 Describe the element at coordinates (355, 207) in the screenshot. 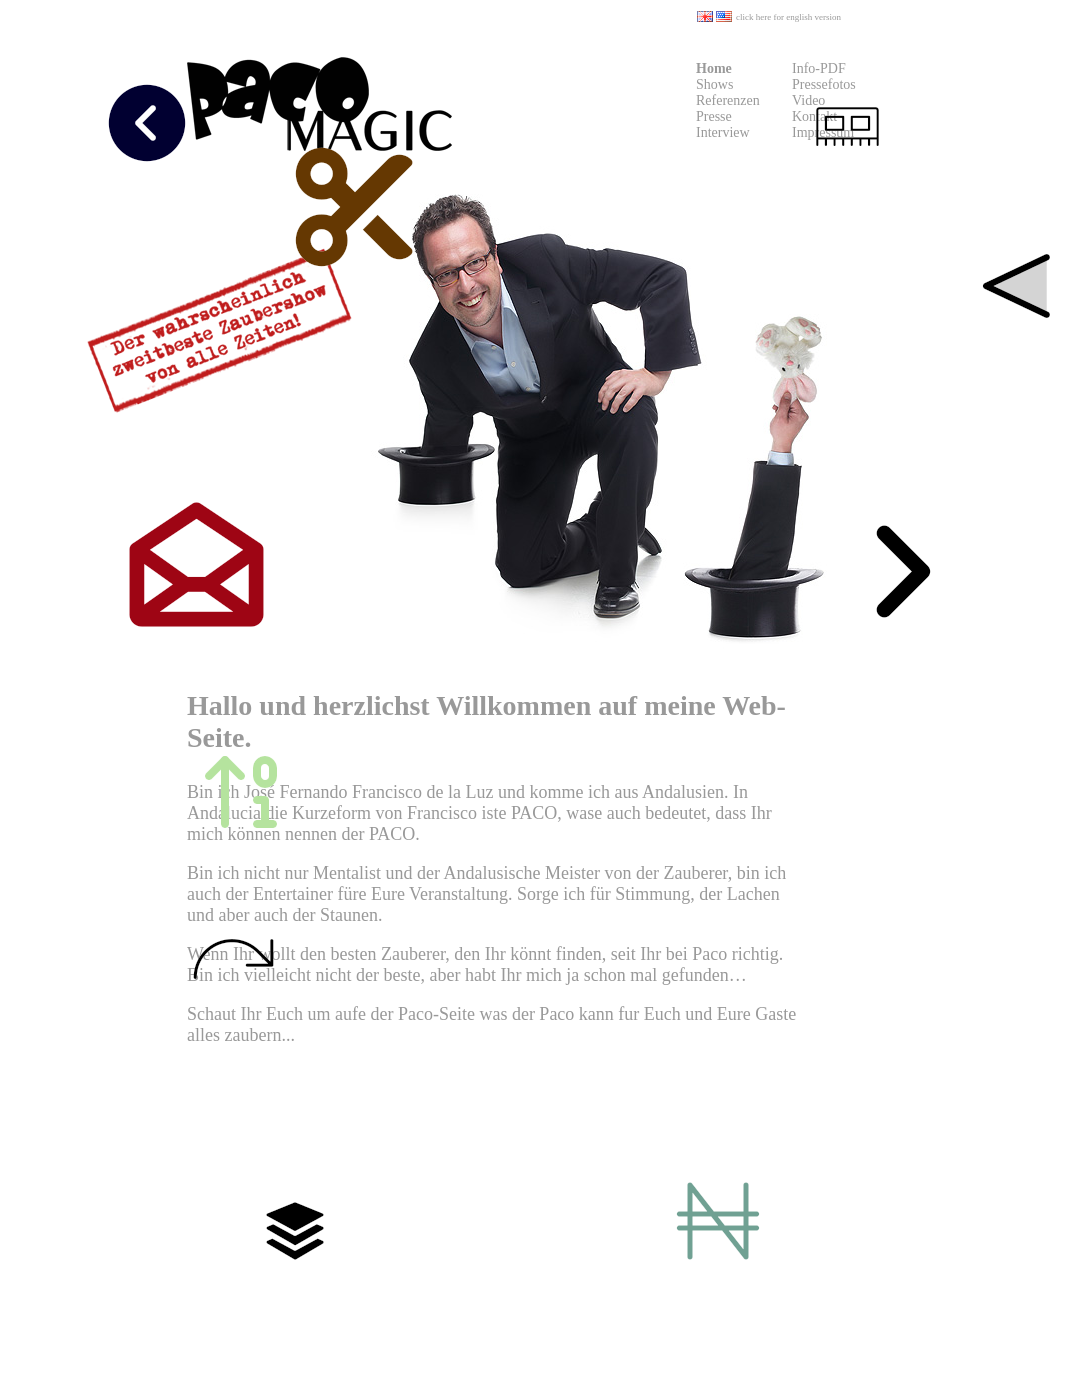

I see `cut selected text or content` at that location.